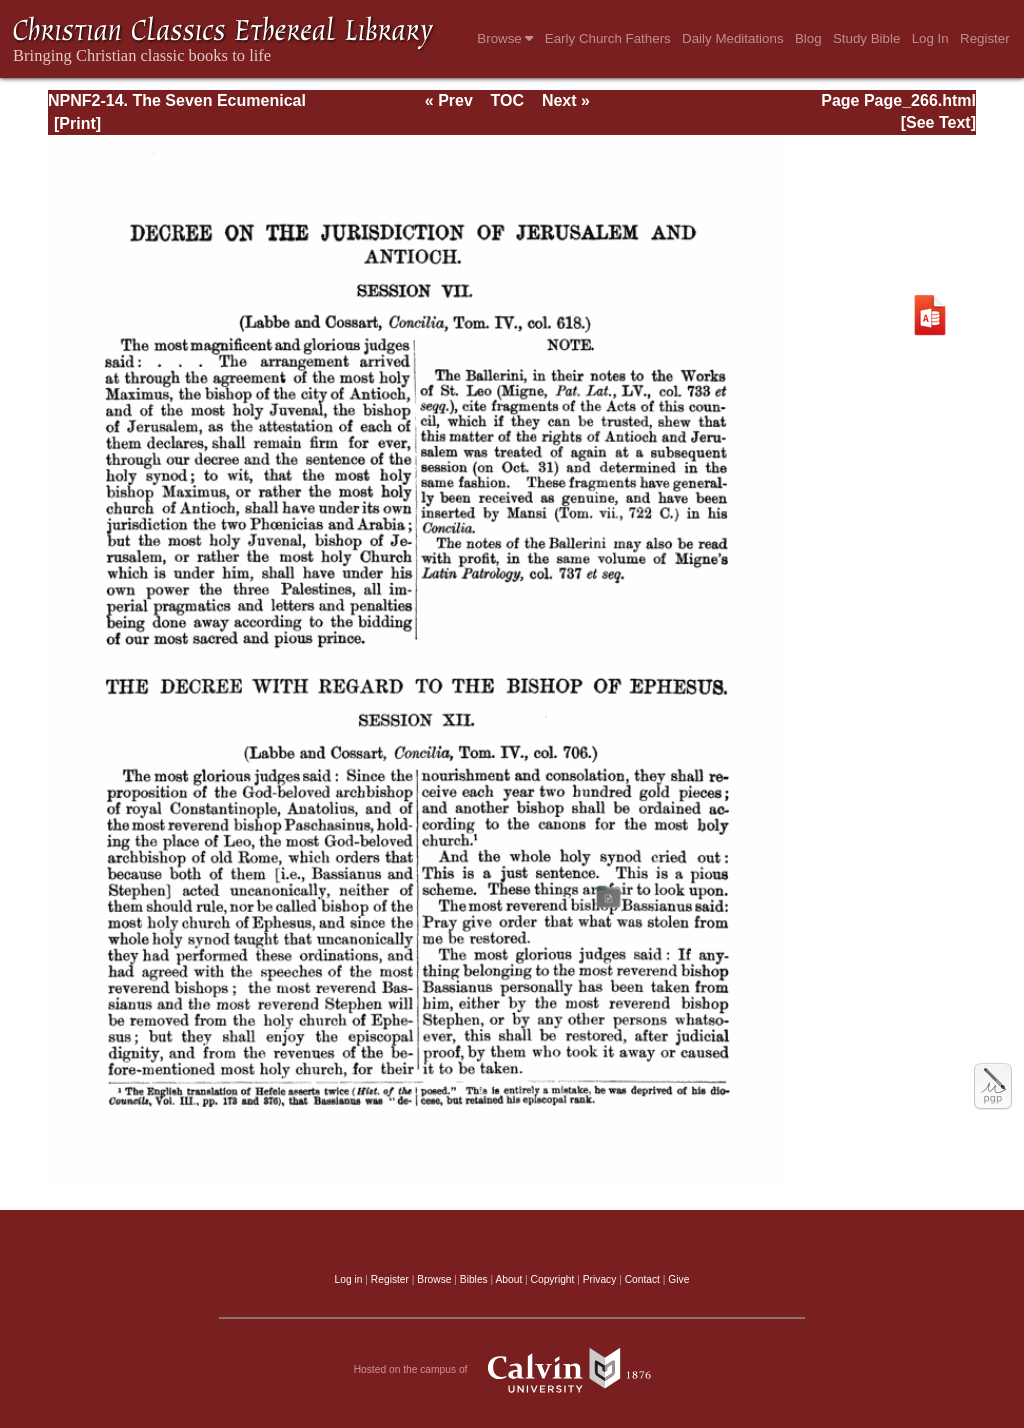 The image size is (1024, 1428). Describe the element at coordinates (930, 315) in the screenshot. I see `a microsoft access database file` at that location.